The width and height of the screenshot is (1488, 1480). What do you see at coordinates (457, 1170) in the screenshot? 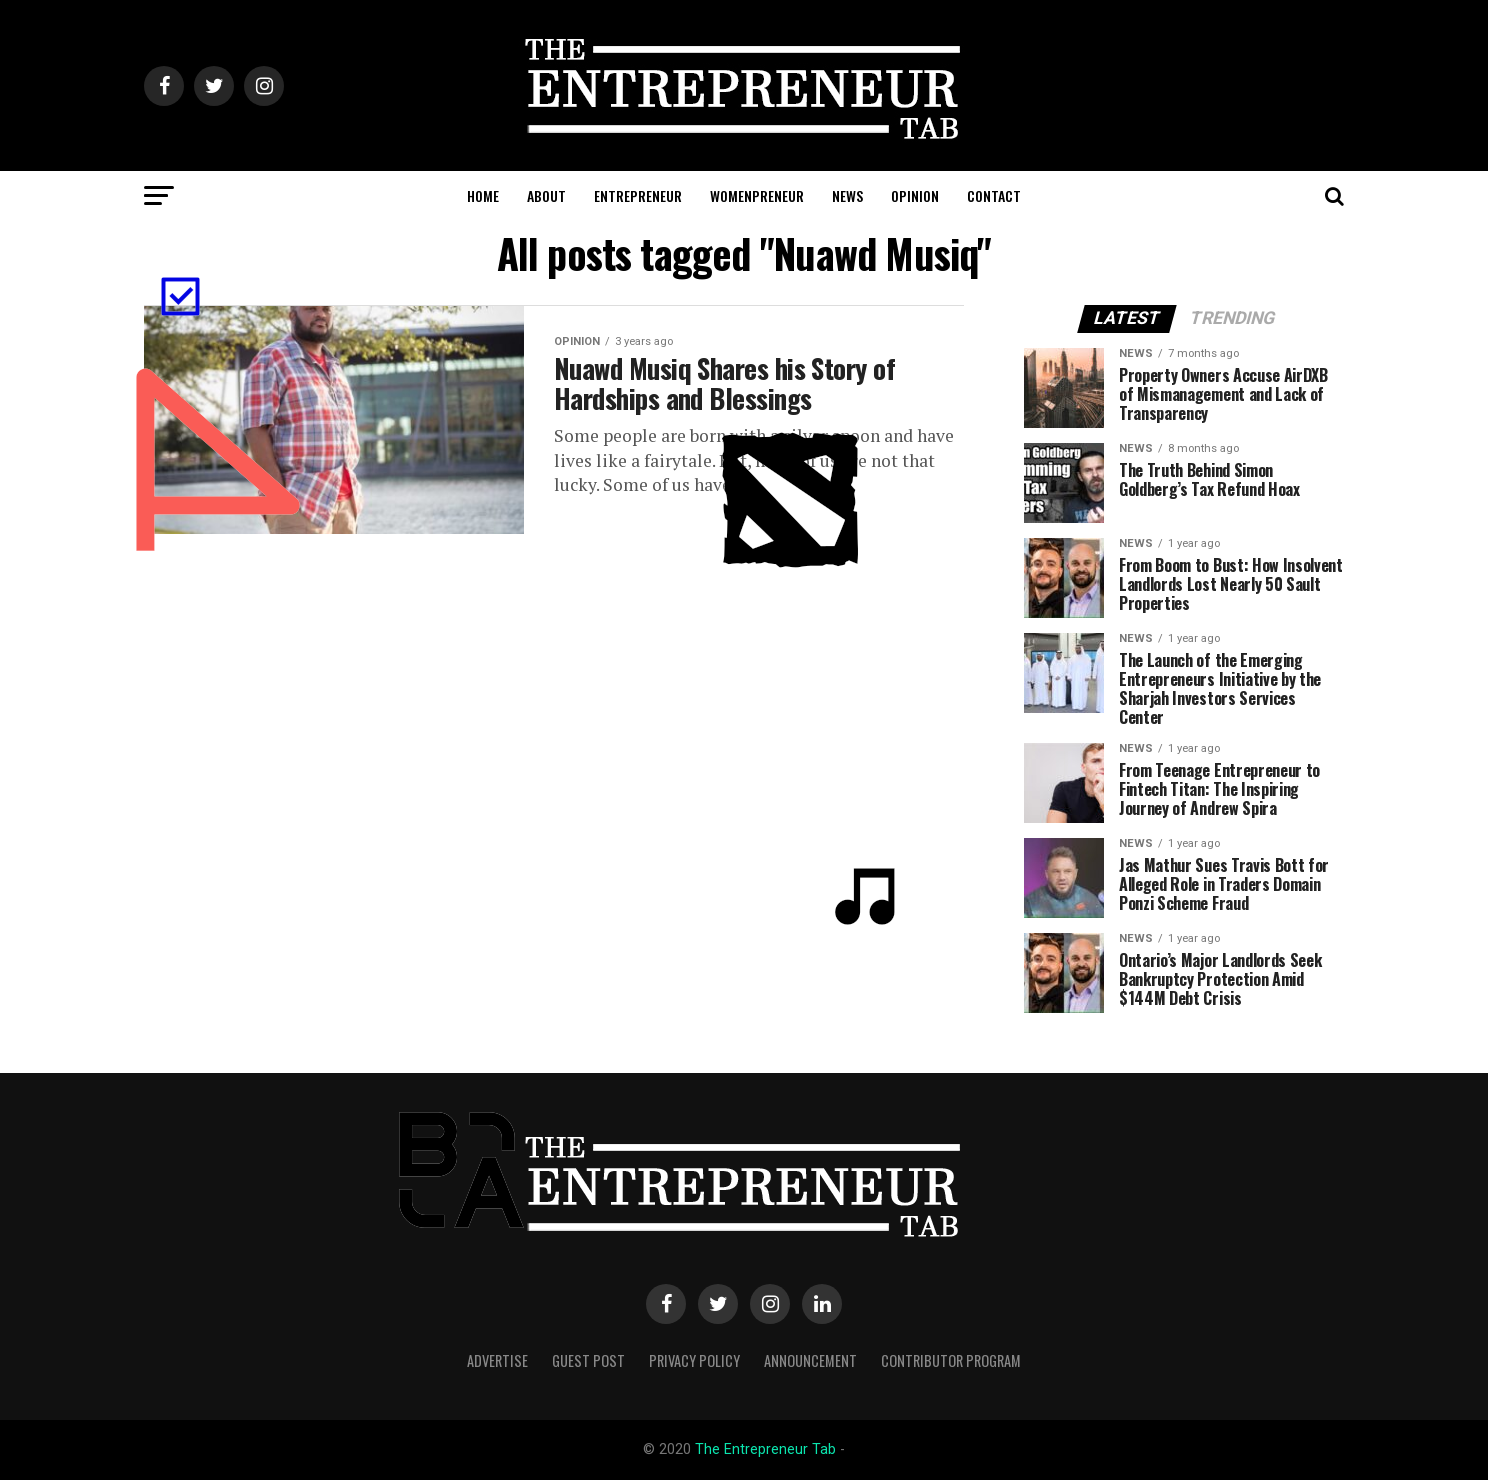
I see `switch between languages or translation mode` at bounding box center [457, 1170].